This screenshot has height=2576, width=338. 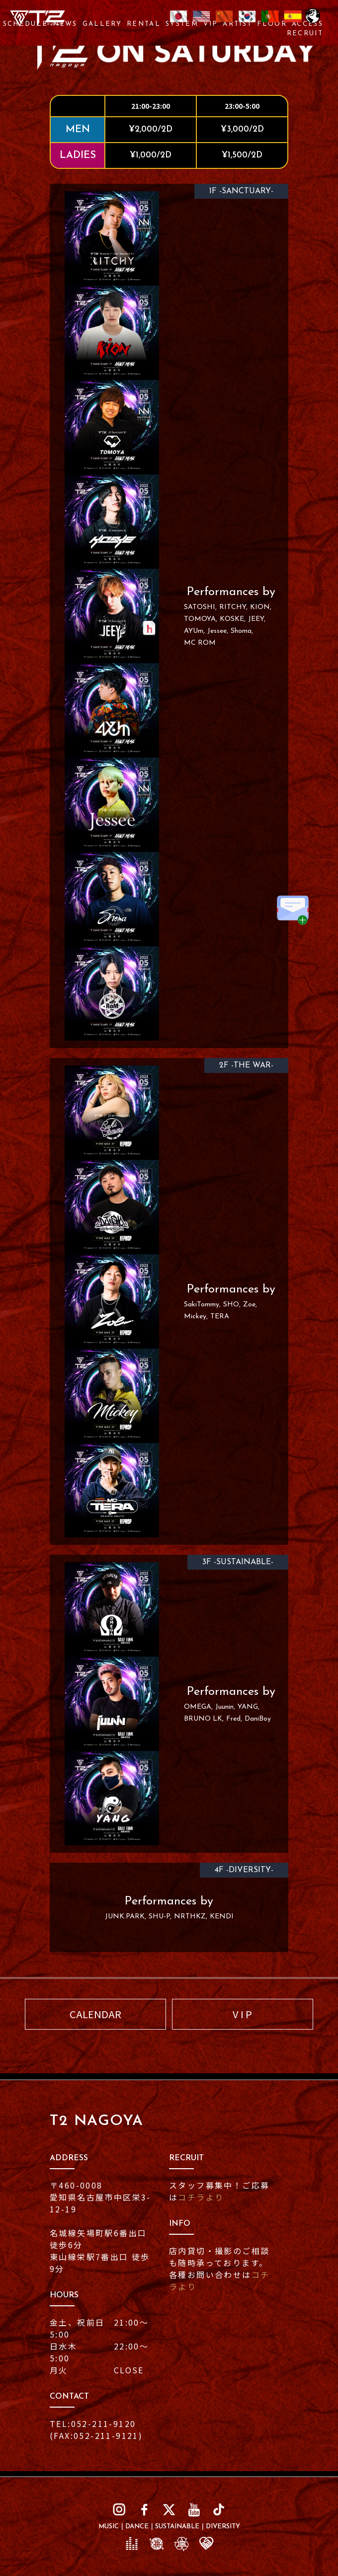 I want to click on compose a new email message, so click(x=293, y=908).